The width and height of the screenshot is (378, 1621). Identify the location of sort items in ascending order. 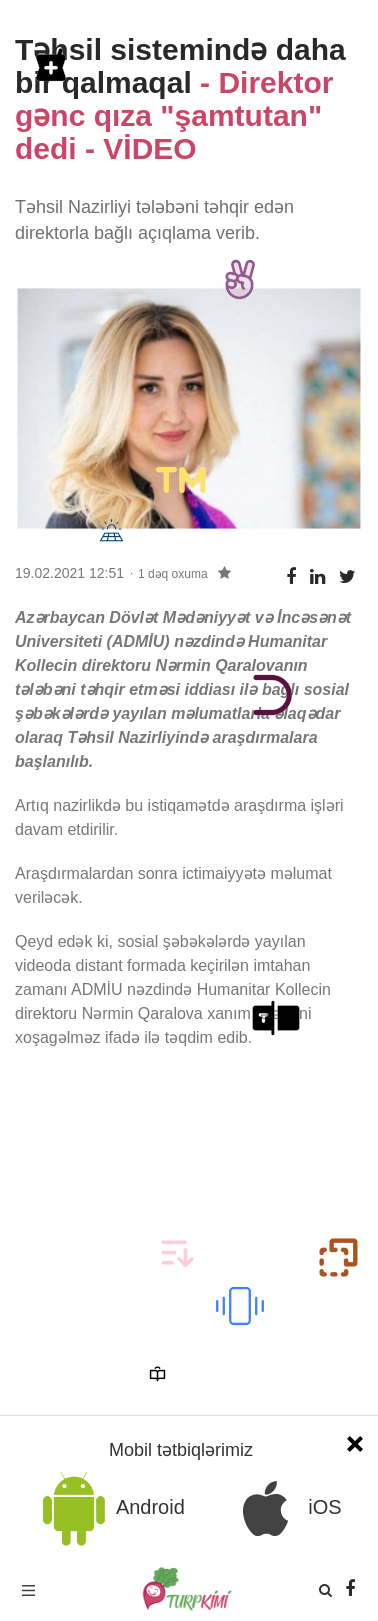
(176, 1252).